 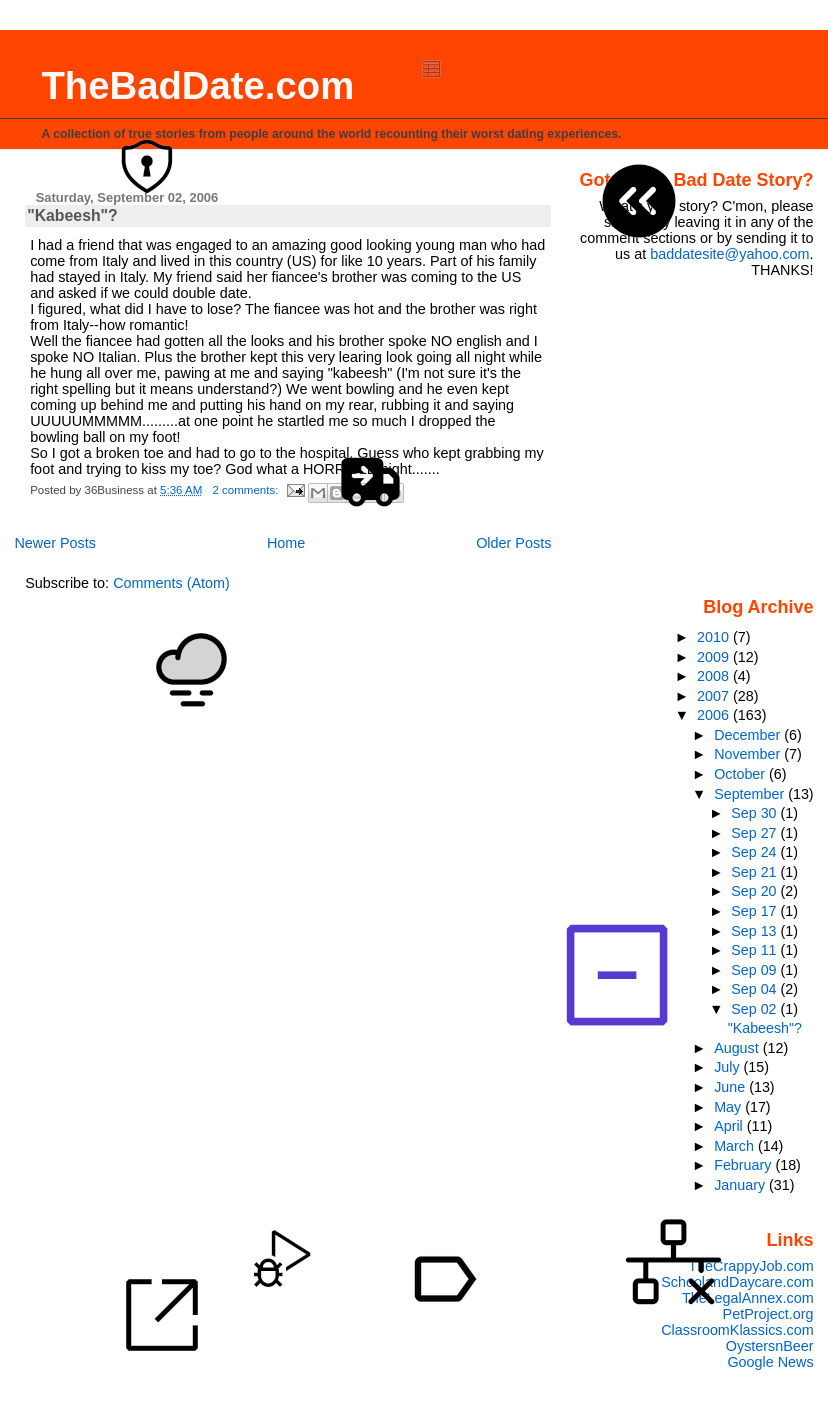 I want to click on access security or privacy settings, so click(x=145, y=167).